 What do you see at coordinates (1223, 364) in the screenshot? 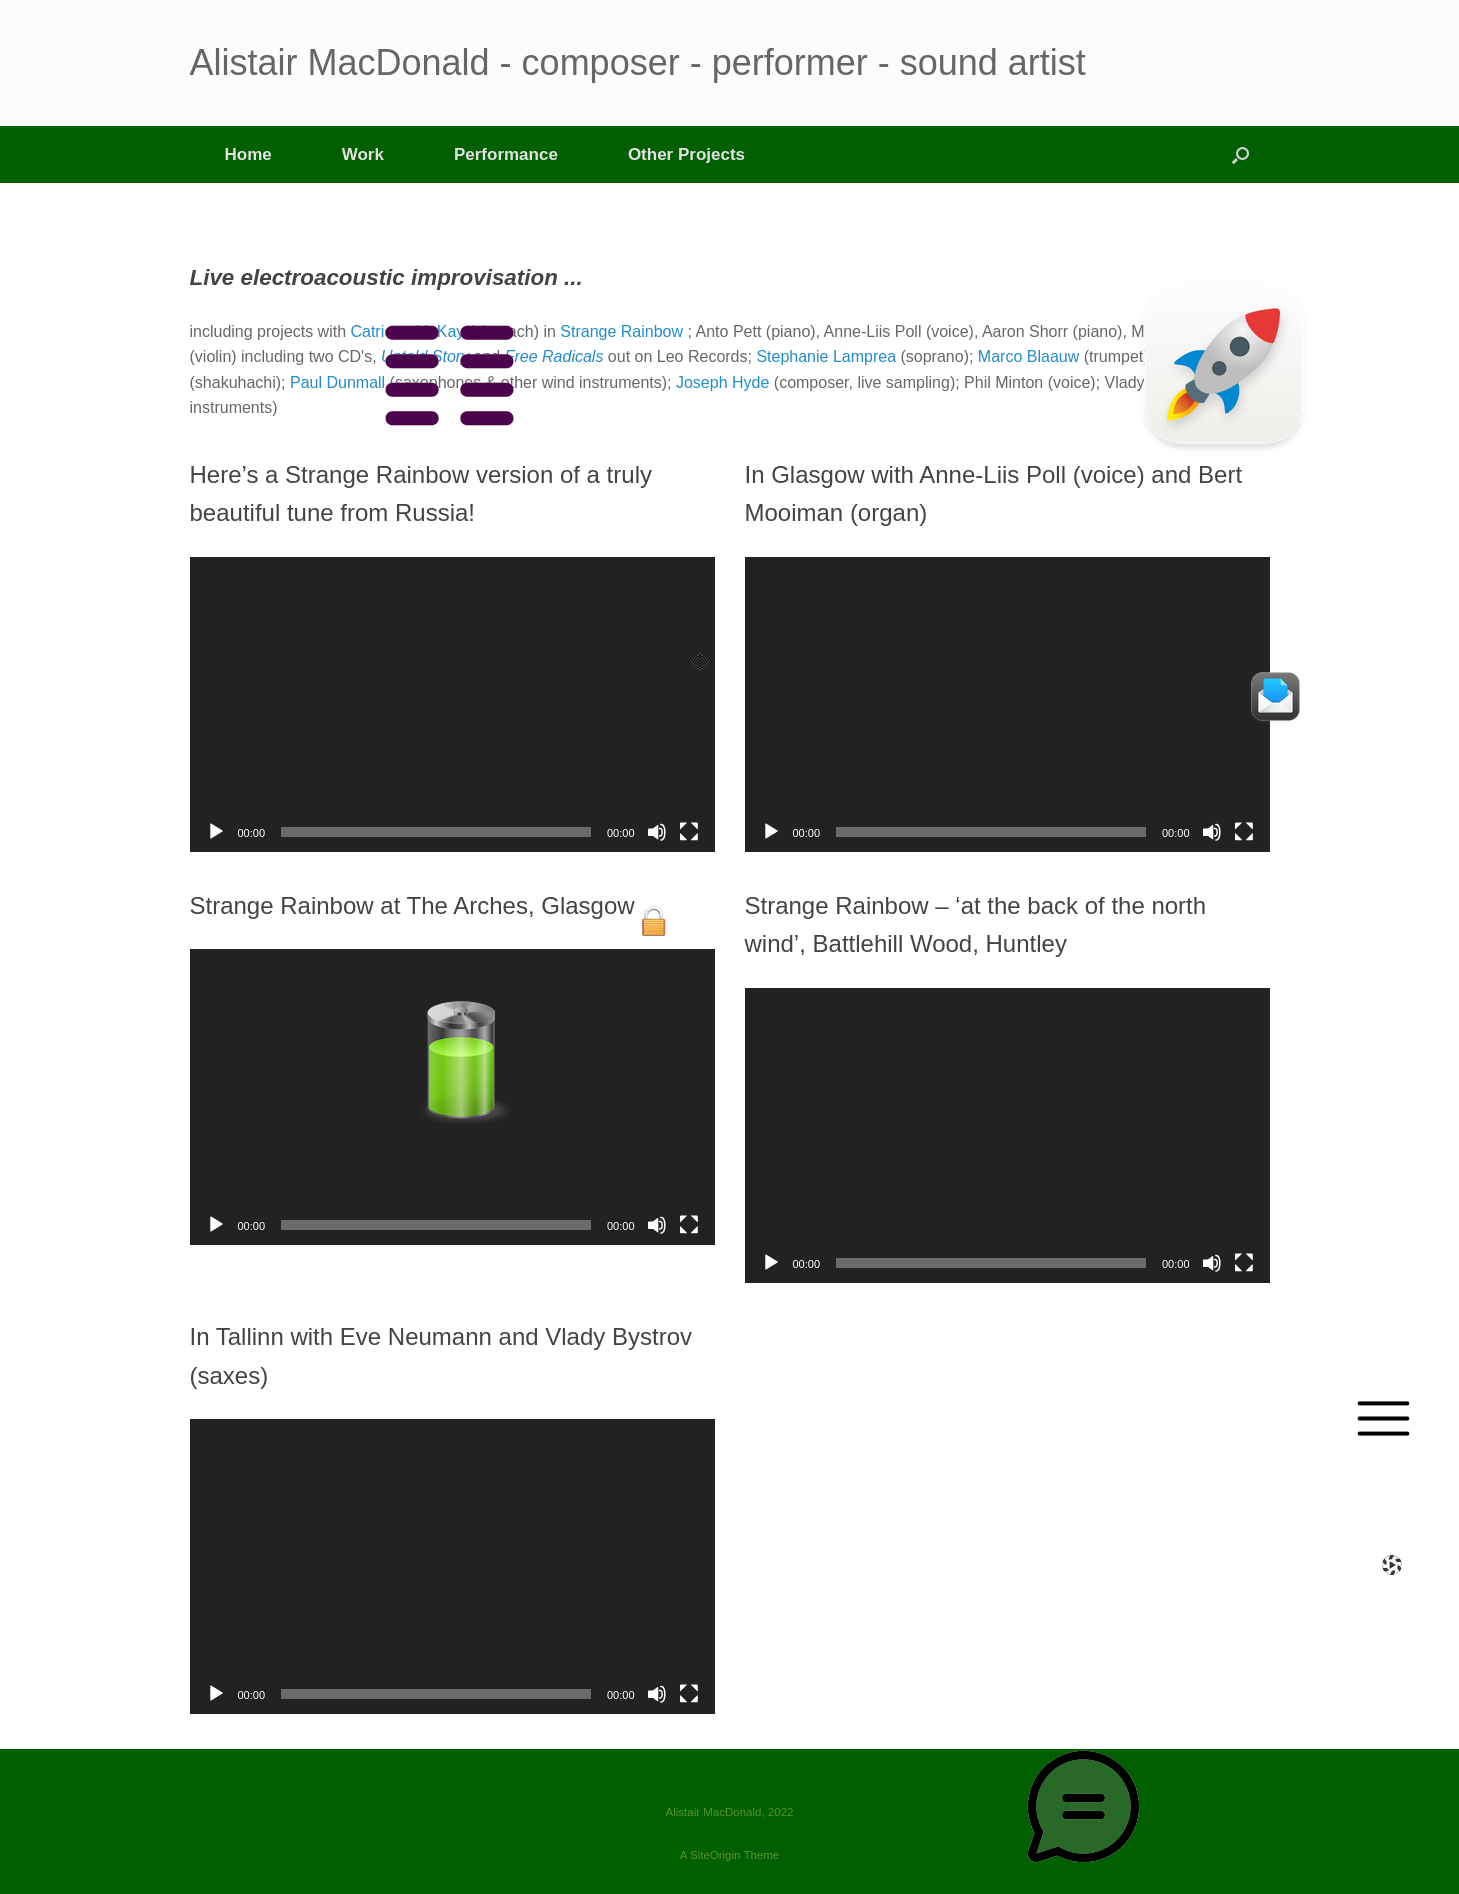
I see `launch ibus typing booster input method` at bounding box center [1223, 364].